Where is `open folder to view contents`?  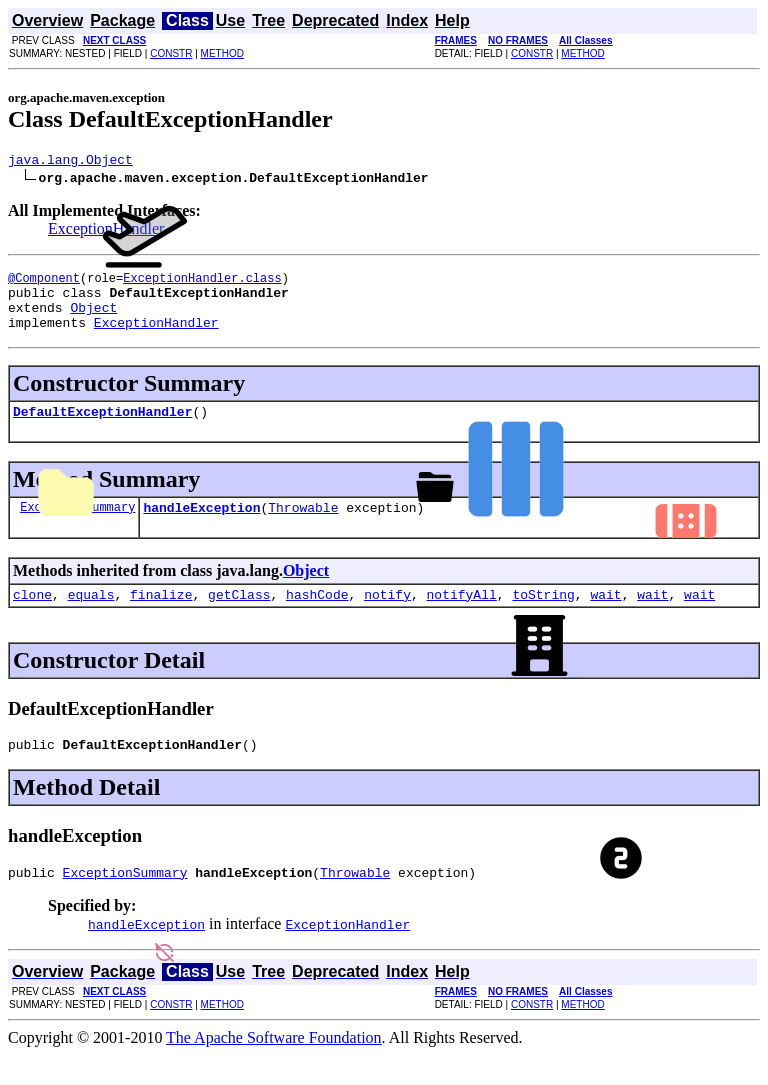 open folder to view contents is located at coordinates (435, 487).